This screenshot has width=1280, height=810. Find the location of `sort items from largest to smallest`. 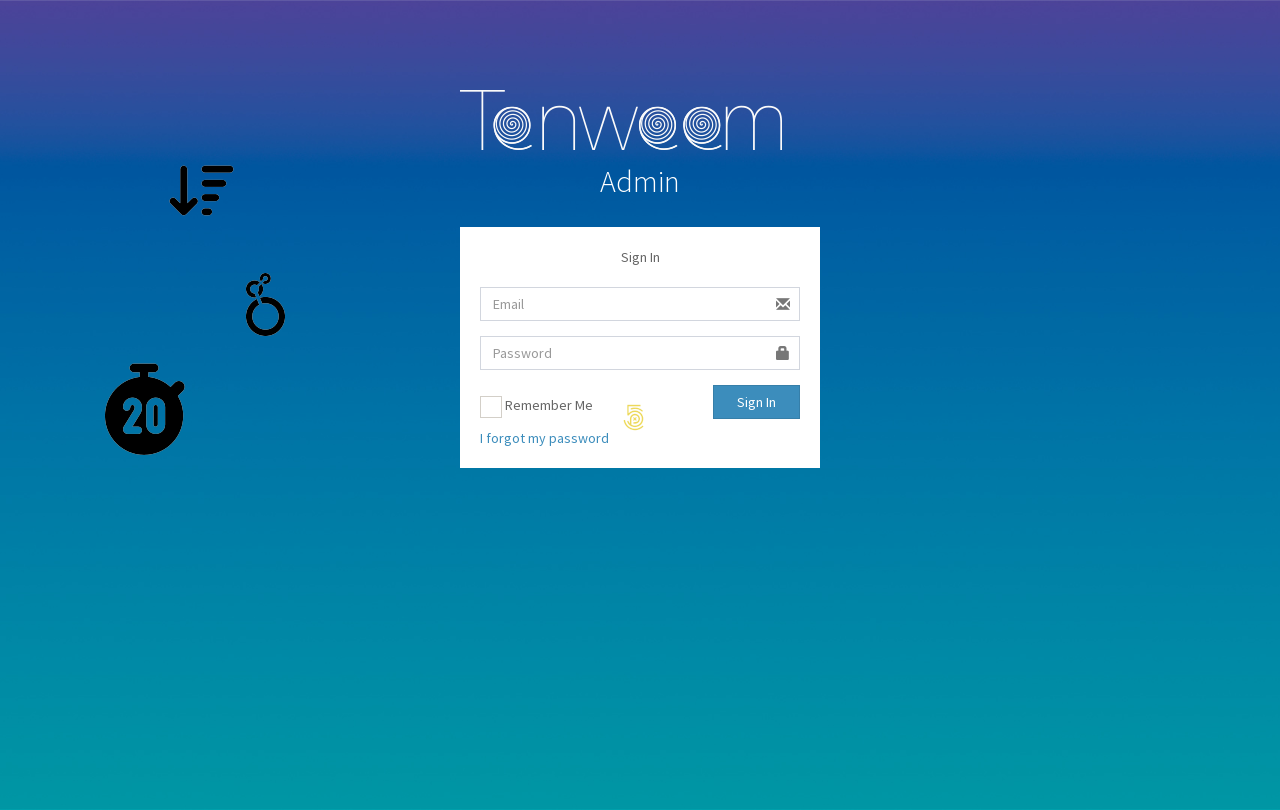

sort items from largest to smallest is located at coordinates (201, 190).